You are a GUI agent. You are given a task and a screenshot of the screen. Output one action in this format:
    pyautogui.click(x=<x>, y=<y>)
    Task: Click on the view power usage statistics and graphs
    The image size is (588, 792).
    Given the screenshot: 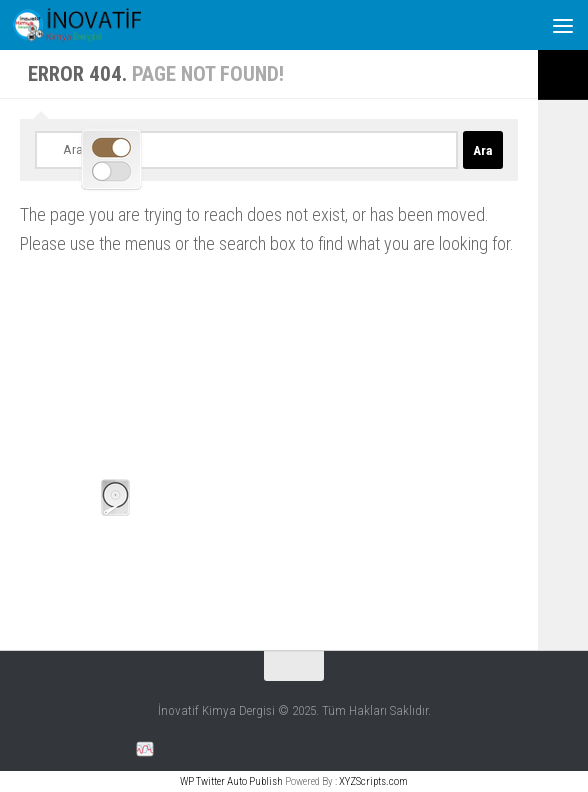 What is the action you would take?
    pyautogui.click(x=145, y=749)
    